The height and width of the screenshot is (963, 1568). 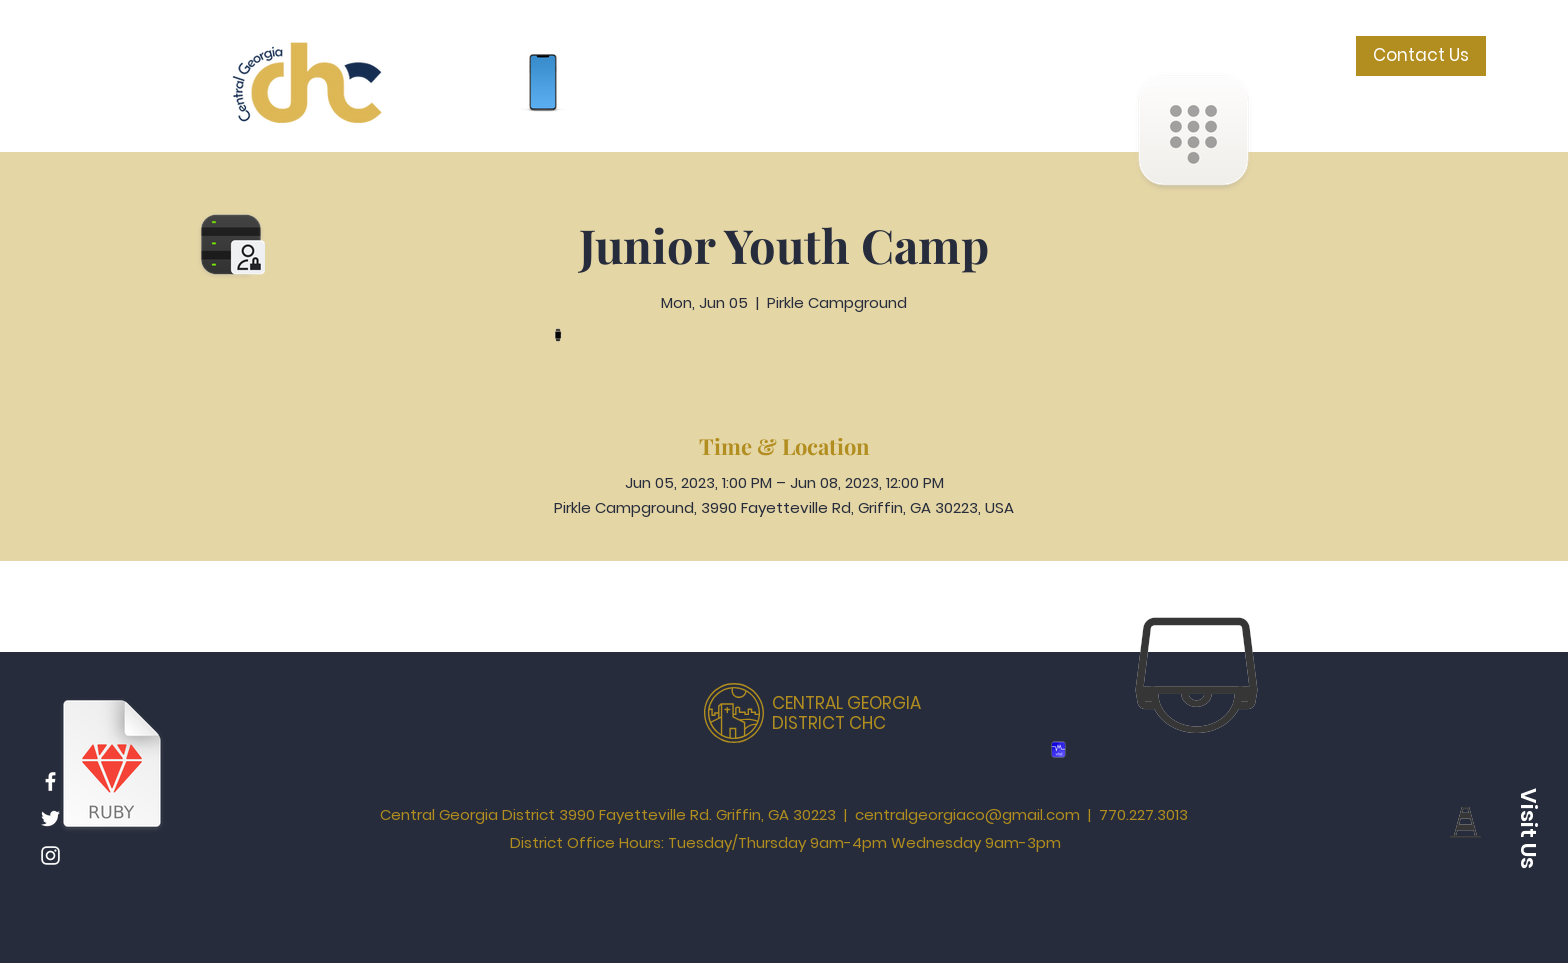 I want to click on open VLC media player, so click(x=1465, y=822).